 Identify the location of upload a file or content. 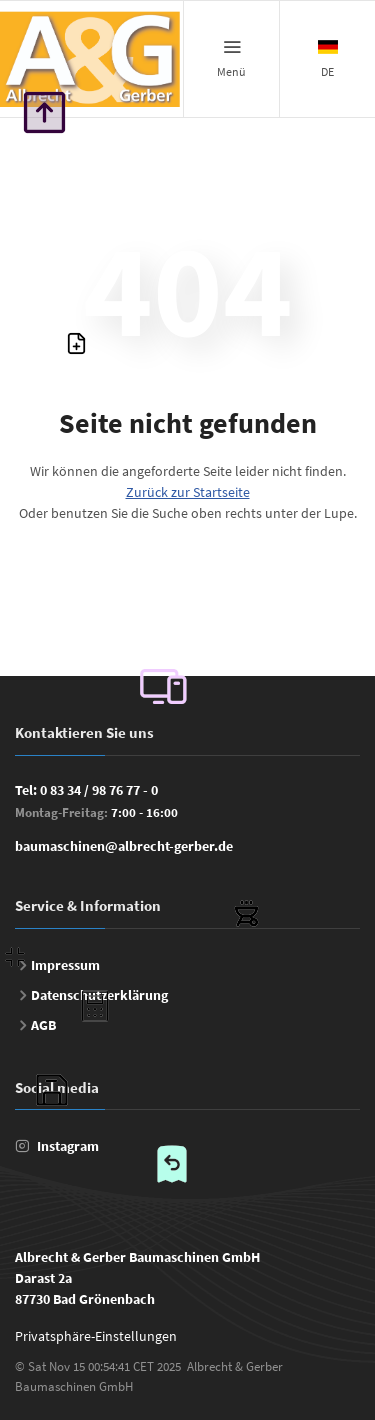
(44, 112).